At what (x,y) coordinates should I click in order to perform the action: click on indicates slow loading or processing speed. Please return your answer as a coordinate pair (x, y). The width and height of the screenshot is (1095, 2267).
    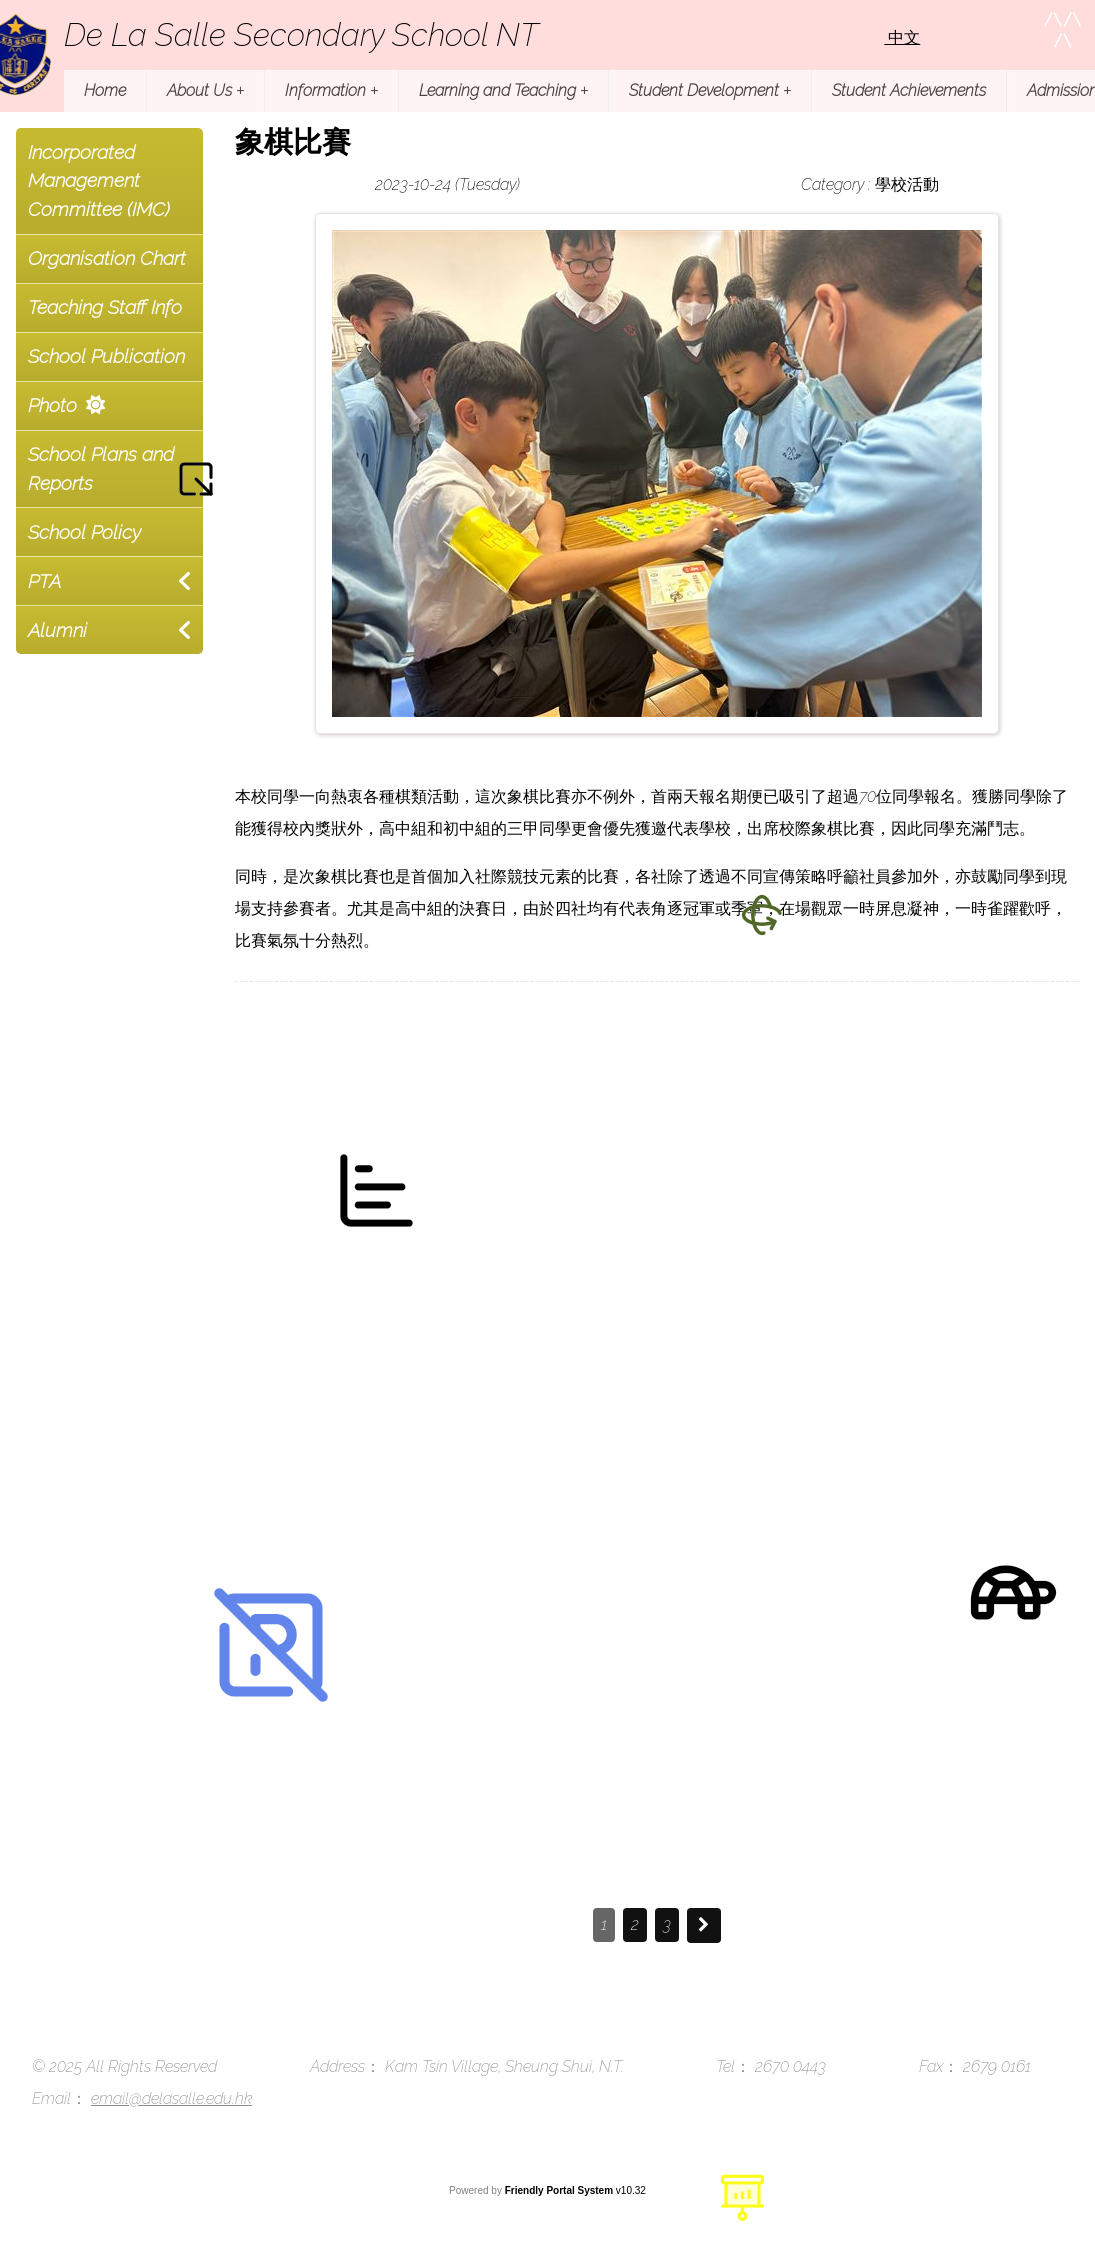
    Looking at the image, I should click on (1013, 1592).